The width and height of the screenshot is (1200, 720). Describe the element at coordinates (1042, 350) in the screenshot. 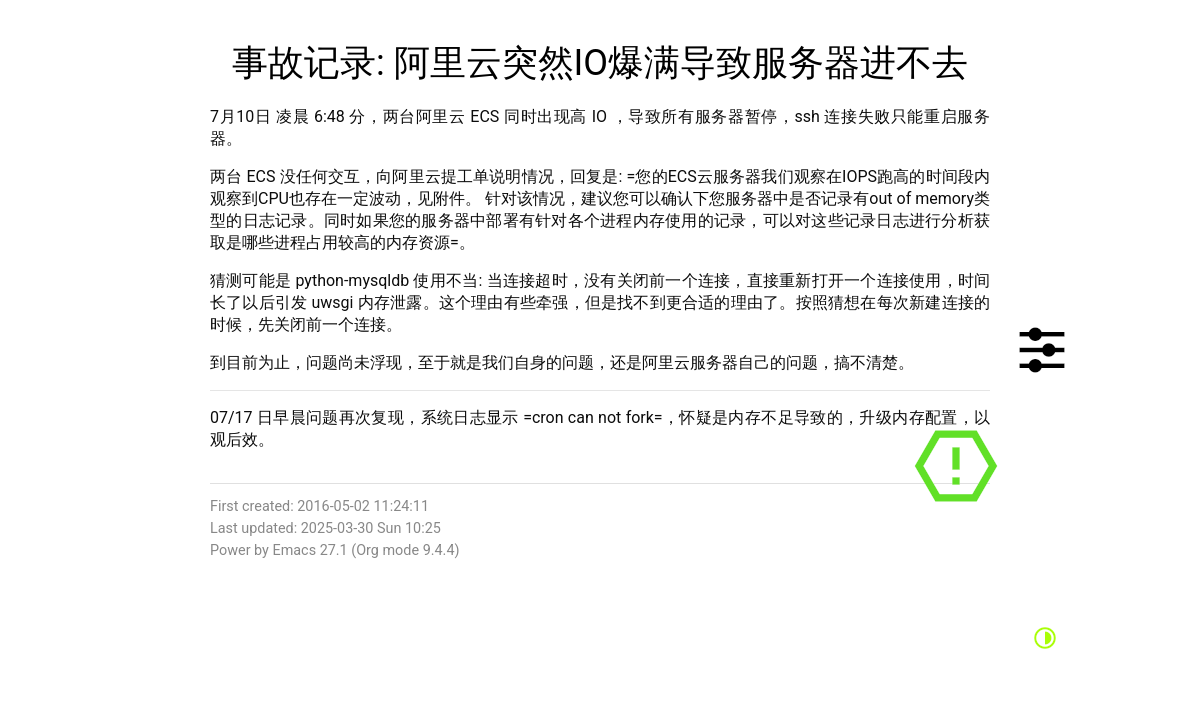

I see `adjust audio or equalizer settings` at that location.